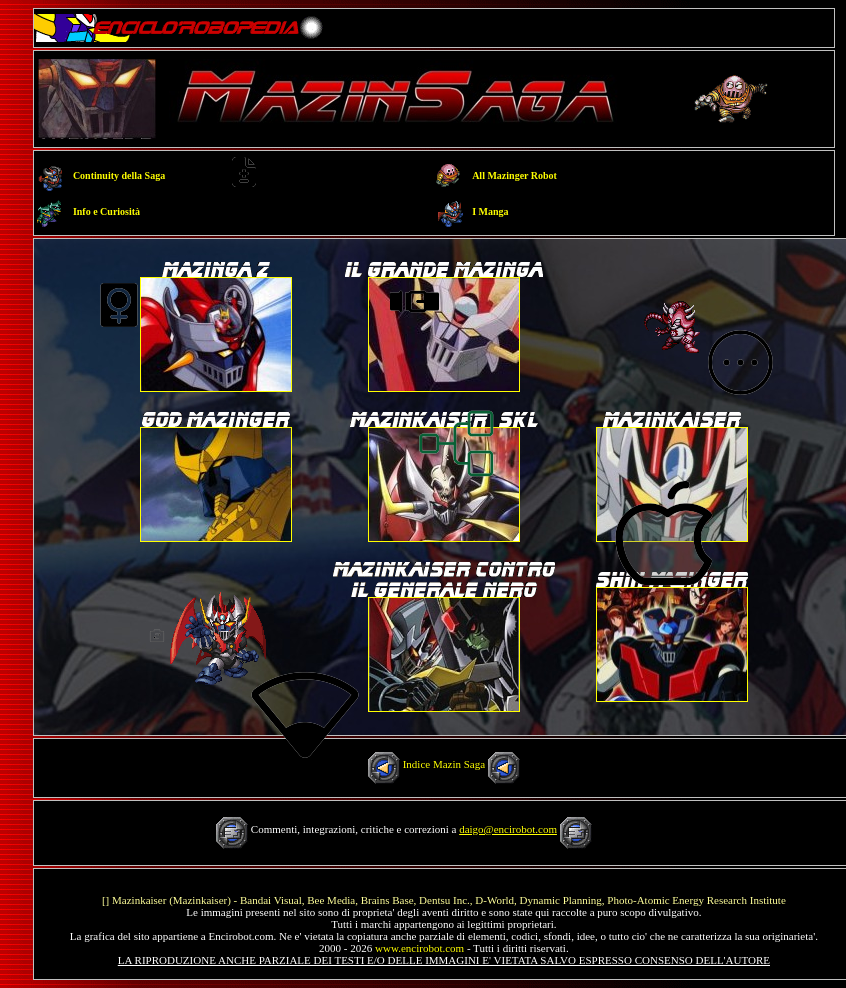 The image size is (846, 988). Describe the element at coordinates (119, 305) in the screenshot. I see `indicates female gender option` at that location.